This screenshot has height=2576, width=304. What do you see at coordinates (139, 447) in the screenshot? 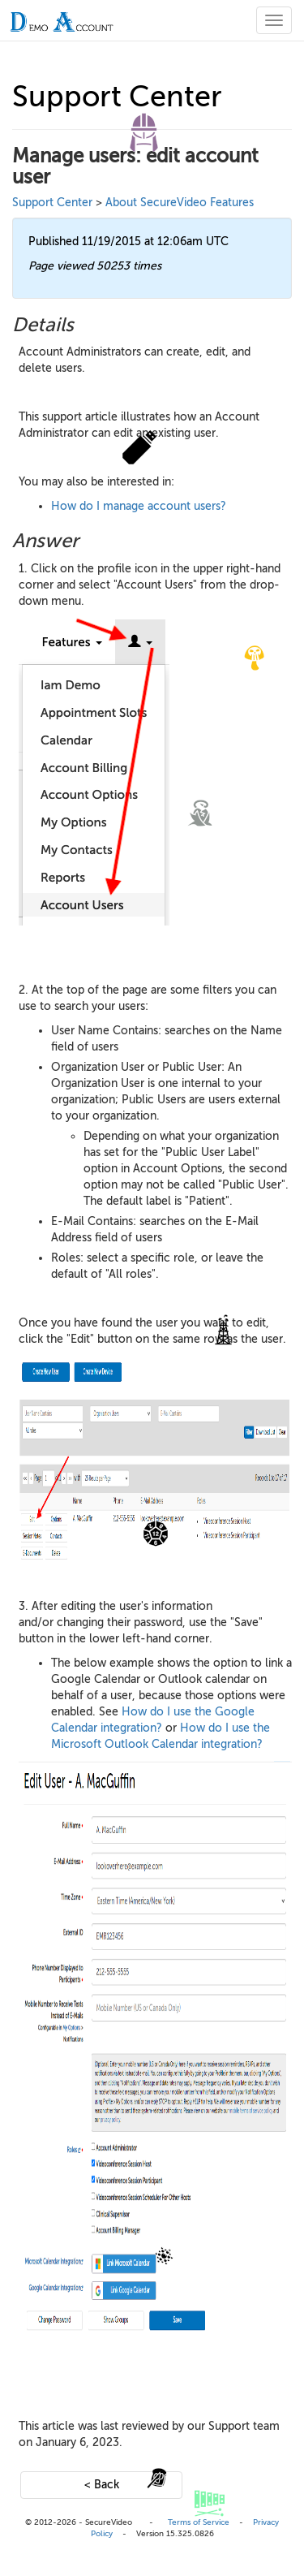
I see `access external storage device` at bounding box center [139, 447].